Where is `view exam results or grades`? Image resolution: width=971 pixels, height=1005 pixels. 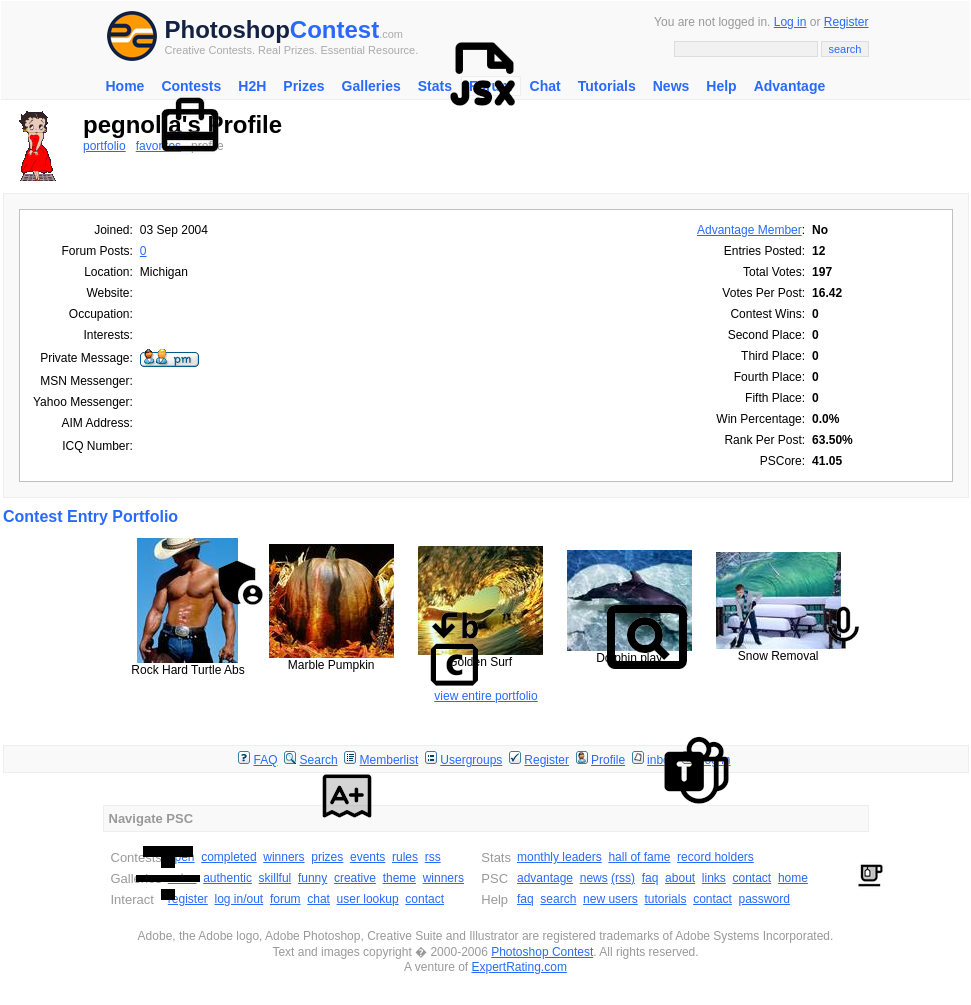 view exam results or grades is located at coordinates (347, 795).